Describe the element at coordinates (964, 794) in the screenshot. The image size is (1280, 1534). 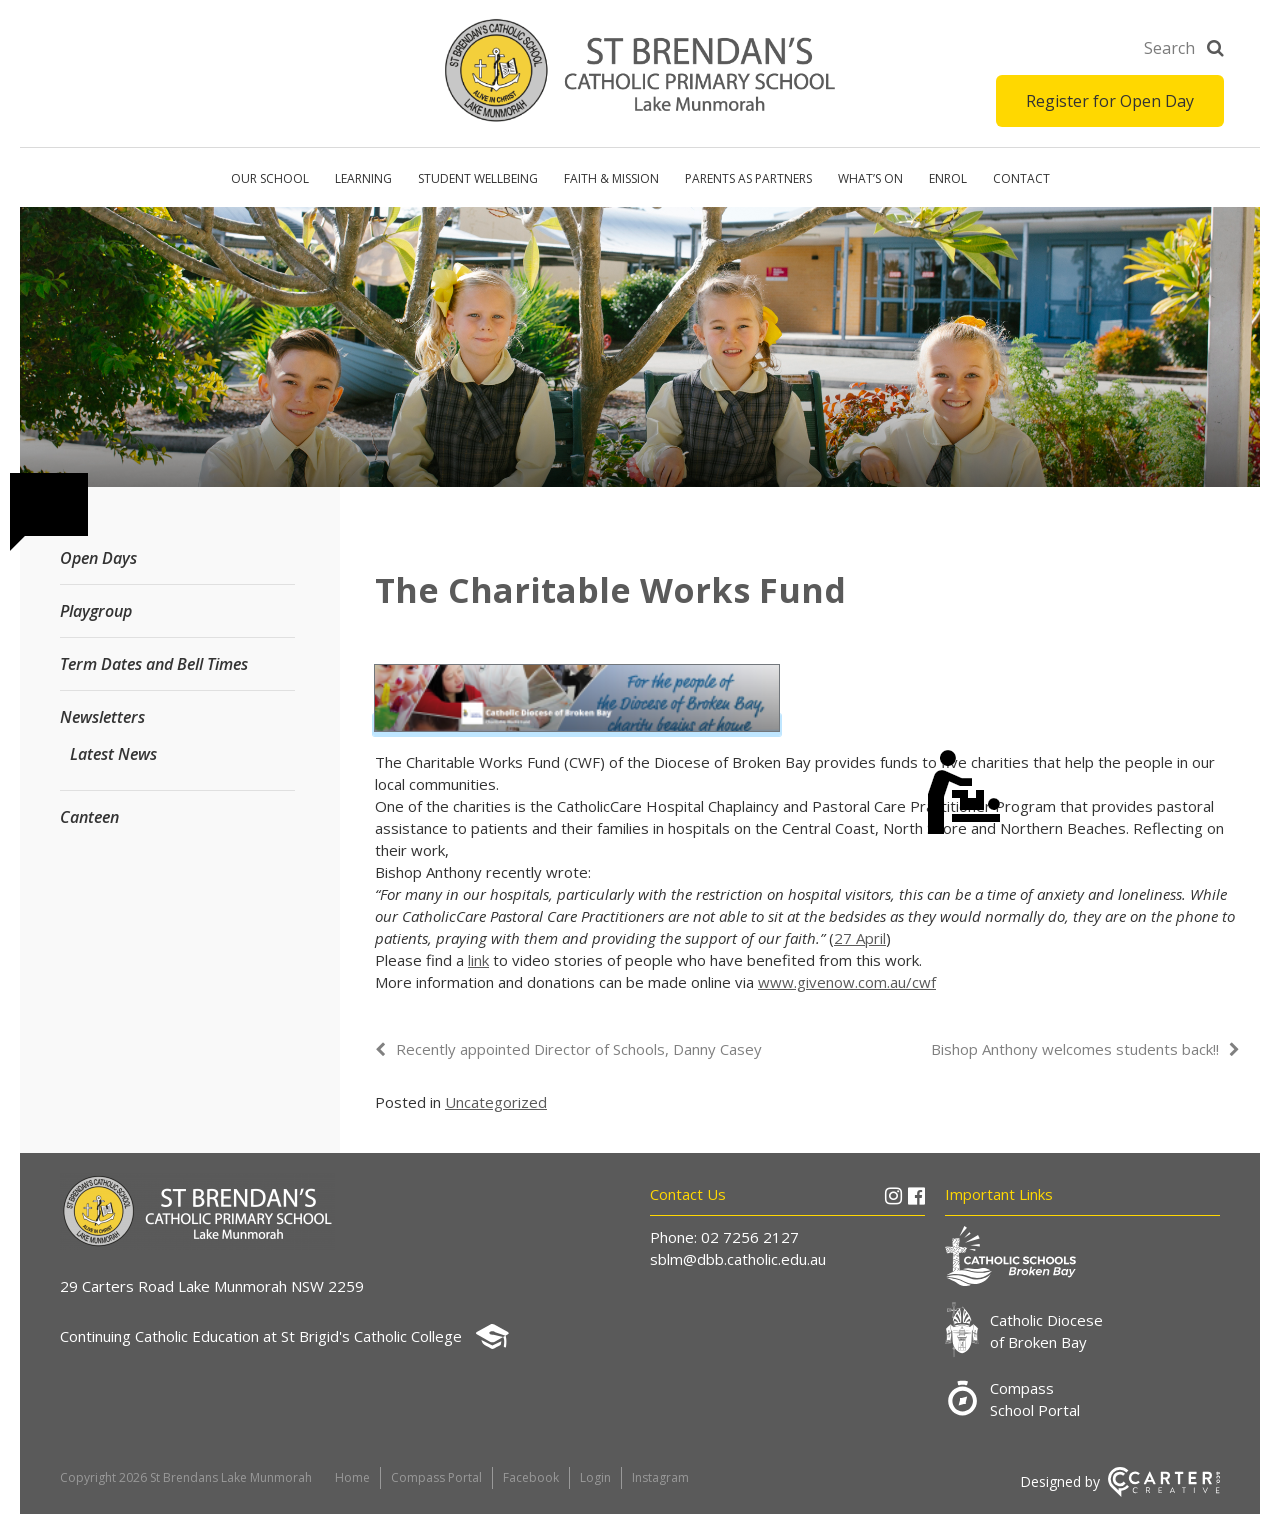
I see `indicates baby changing station nearby` at that location.